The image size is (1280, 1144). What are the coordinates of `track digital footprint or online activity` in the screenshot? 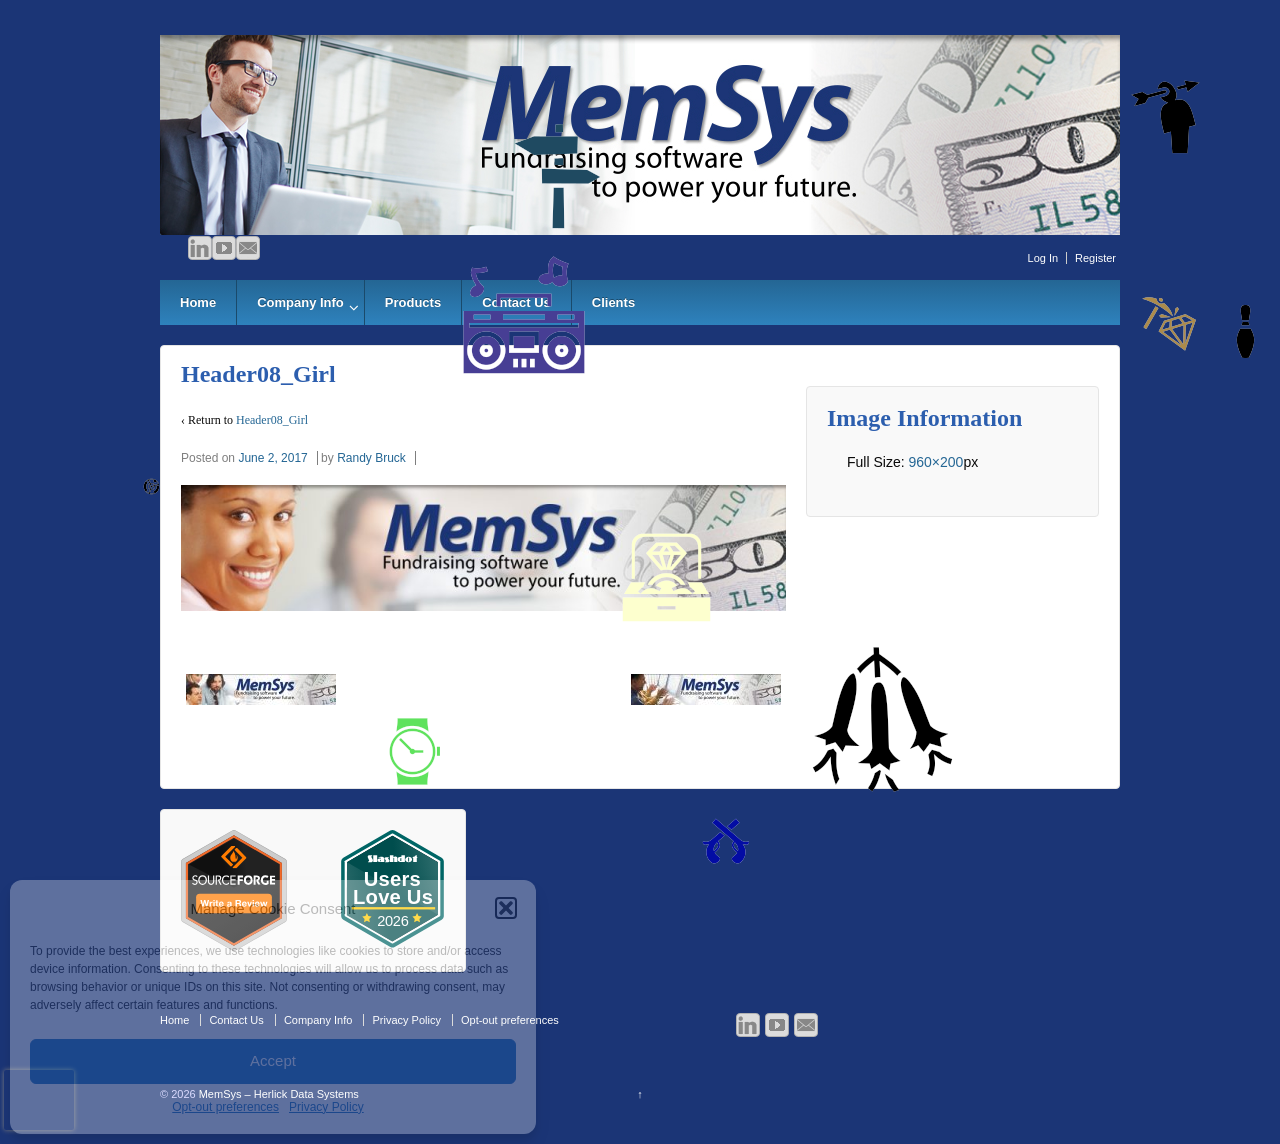 It's located at (151, 486).